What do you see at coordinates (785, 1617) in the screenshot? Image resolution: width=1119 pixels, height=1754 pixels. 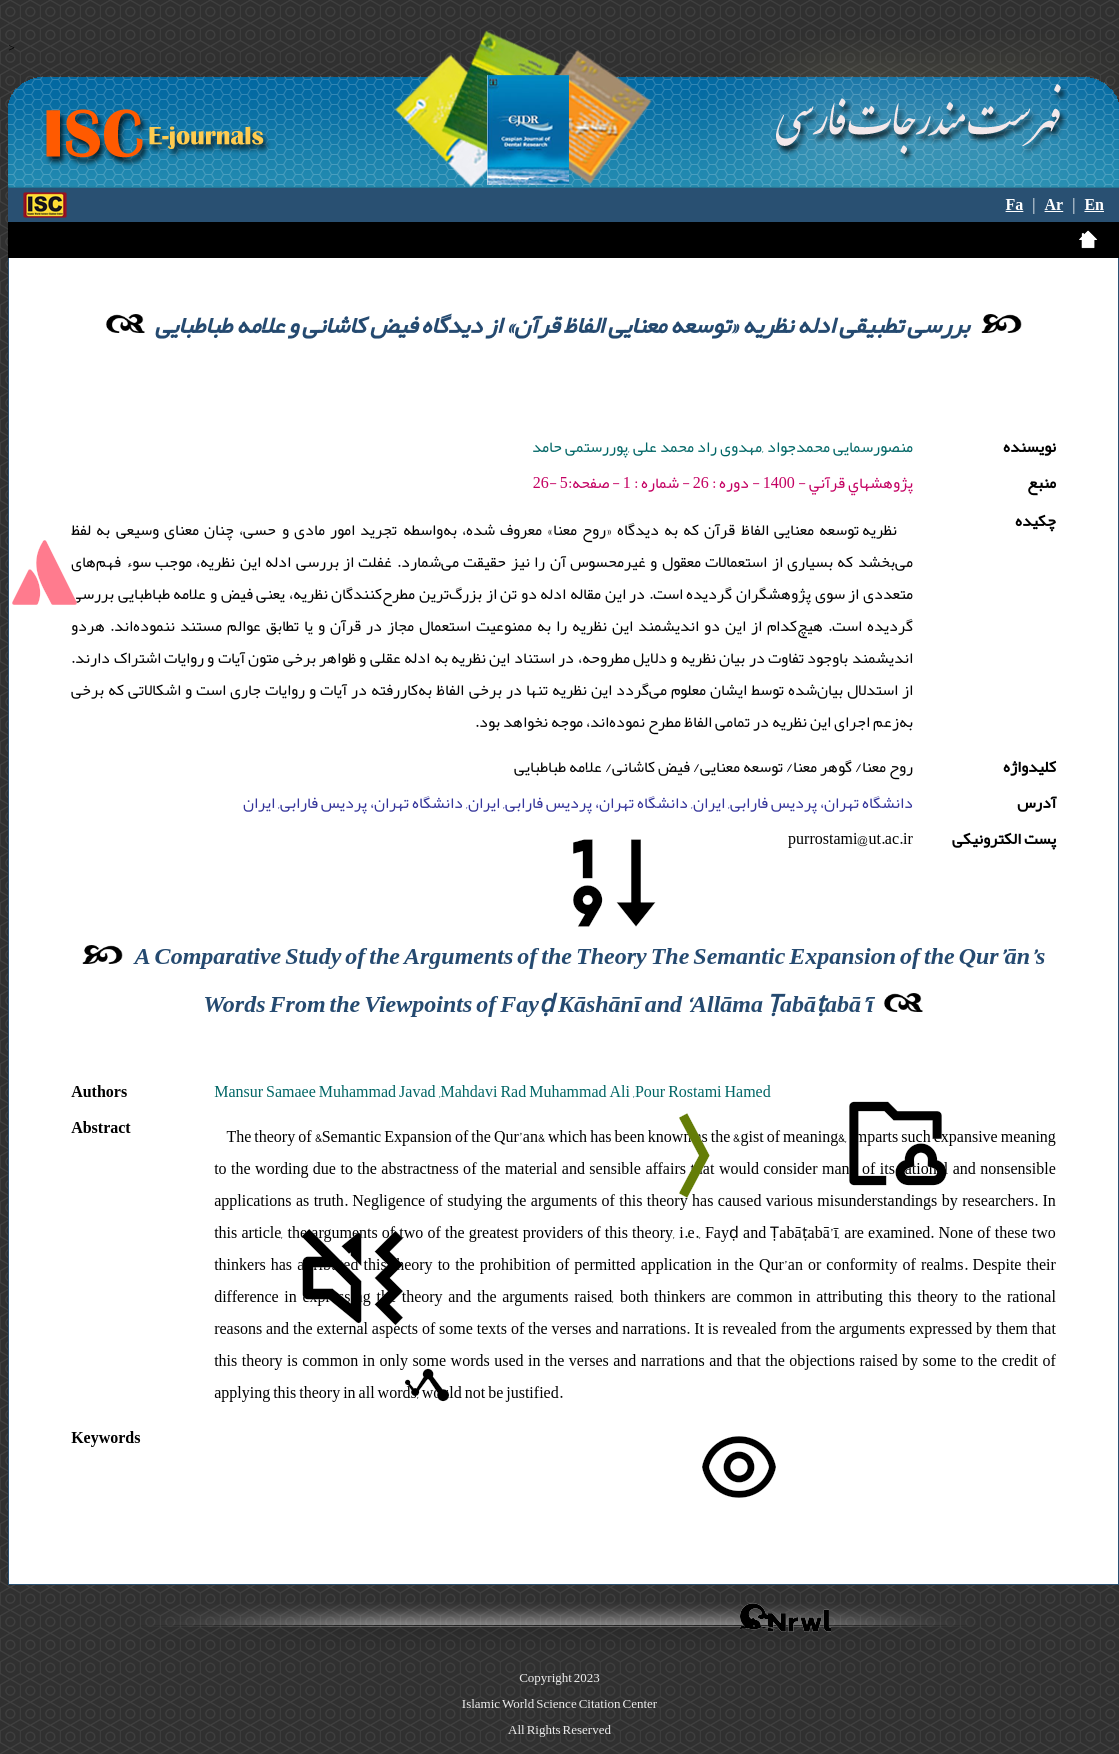 I see `nrwl company logo` at bounding box center [785, 1617].